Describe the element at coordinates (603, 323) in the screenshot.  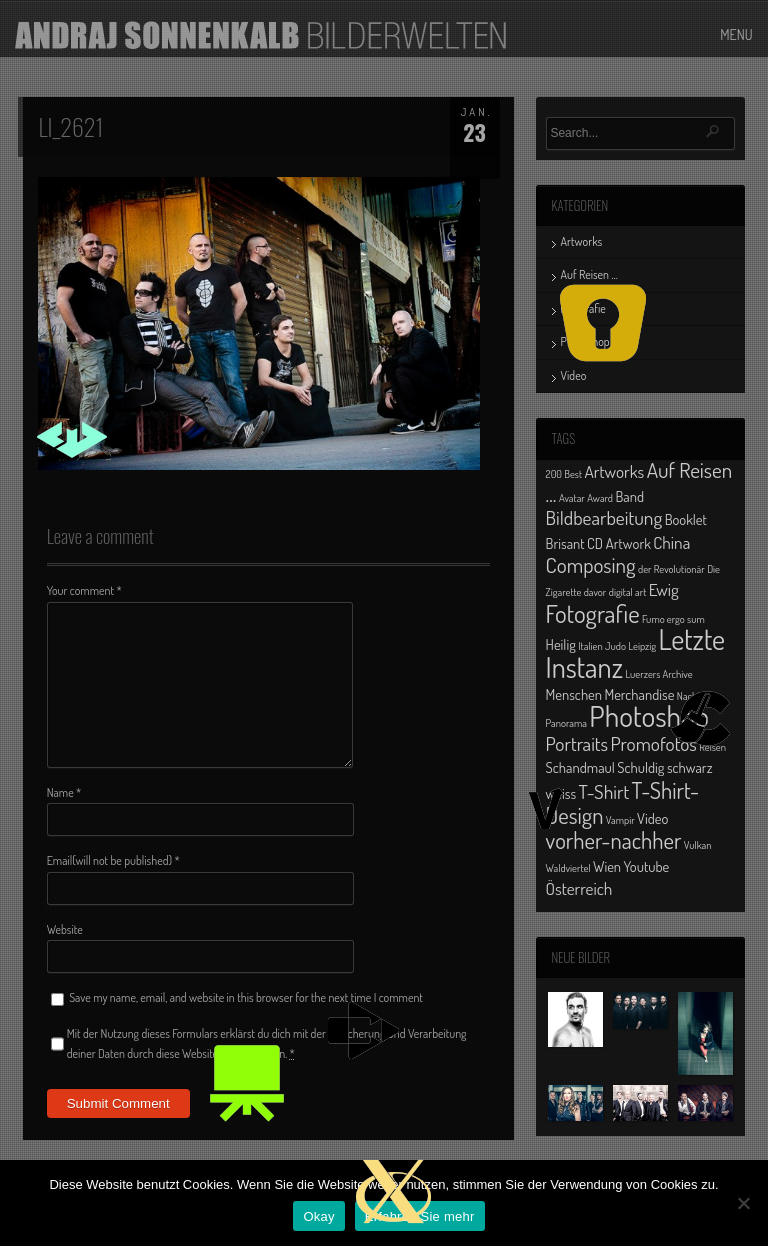
I see `open enpass password manager` at that location.